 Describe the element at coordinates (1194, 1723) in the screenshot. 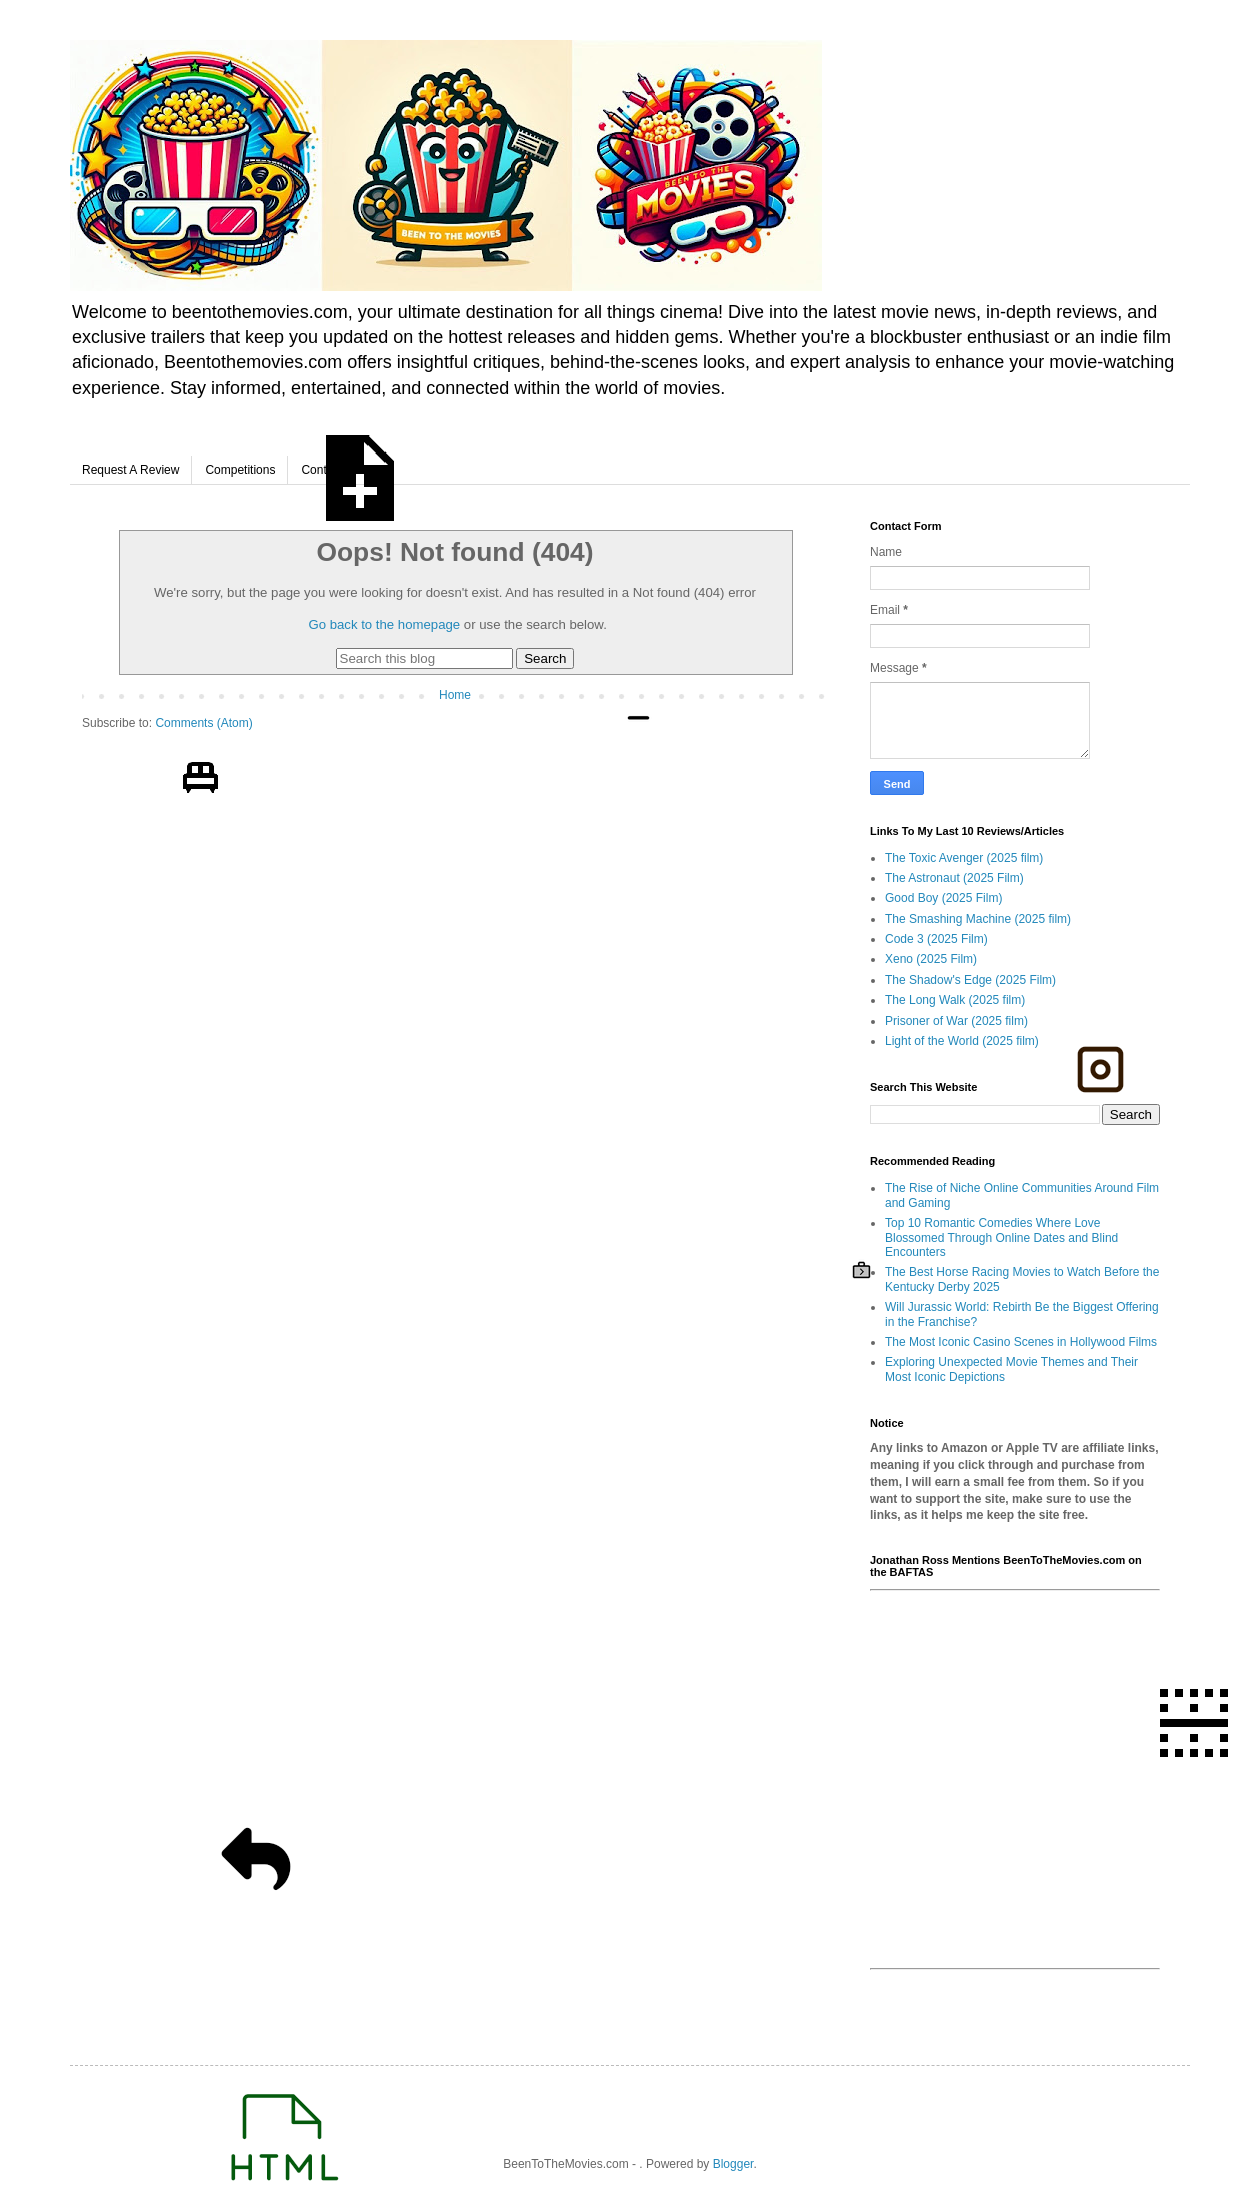

I see `apply horizontal border to selected cells` at that location.